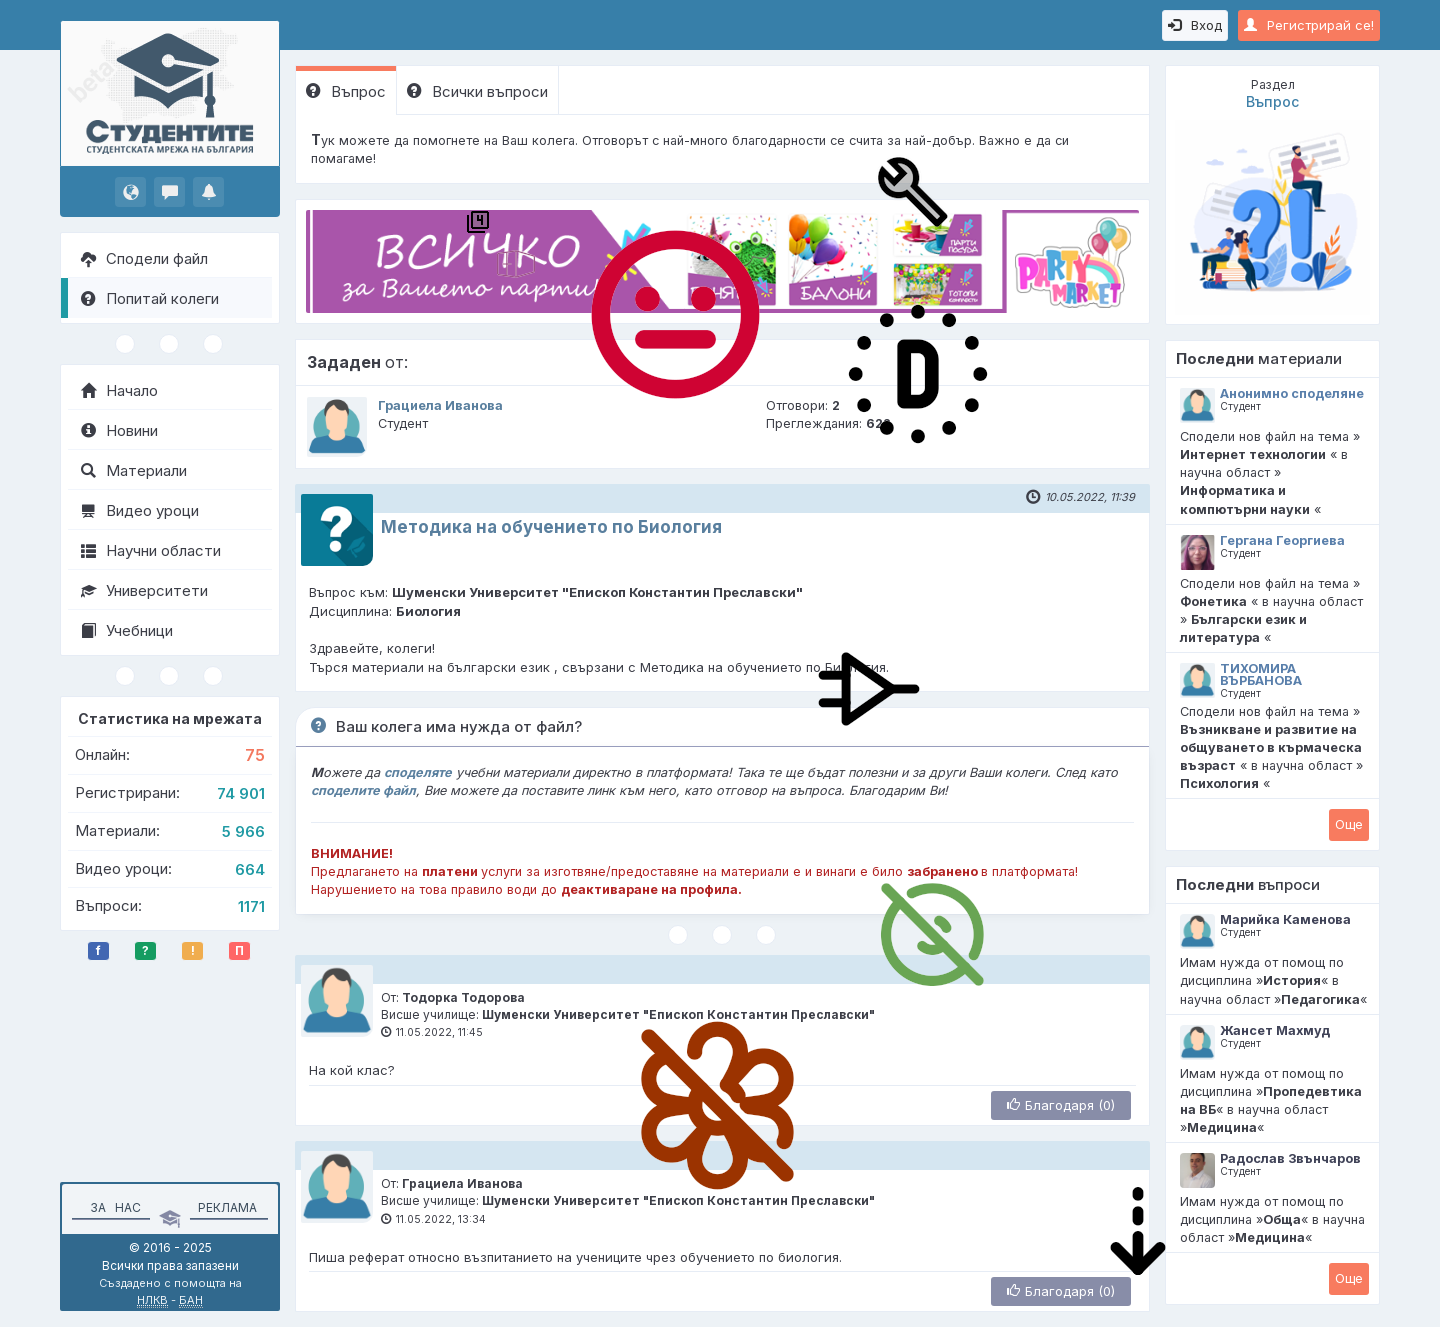  What do you see at coordinates (717, 1105) in the screenshot?
I see `disable or hide floral/nature content` at bounding box center [717, 1105].